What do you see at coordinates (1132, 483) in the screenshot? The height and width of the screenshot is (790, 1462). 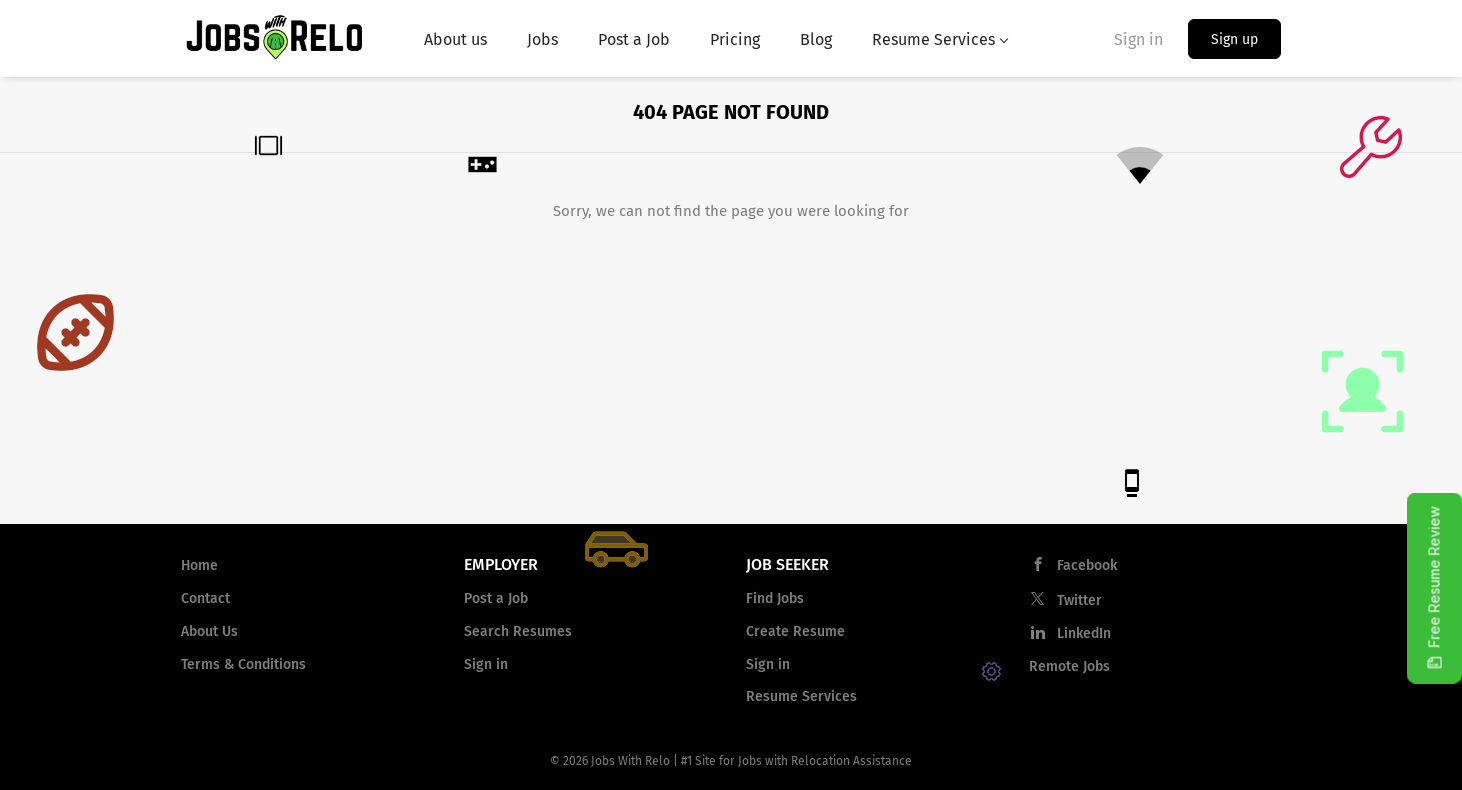 I see `dock your device to a charging station` at bounding box center [1132, 483].